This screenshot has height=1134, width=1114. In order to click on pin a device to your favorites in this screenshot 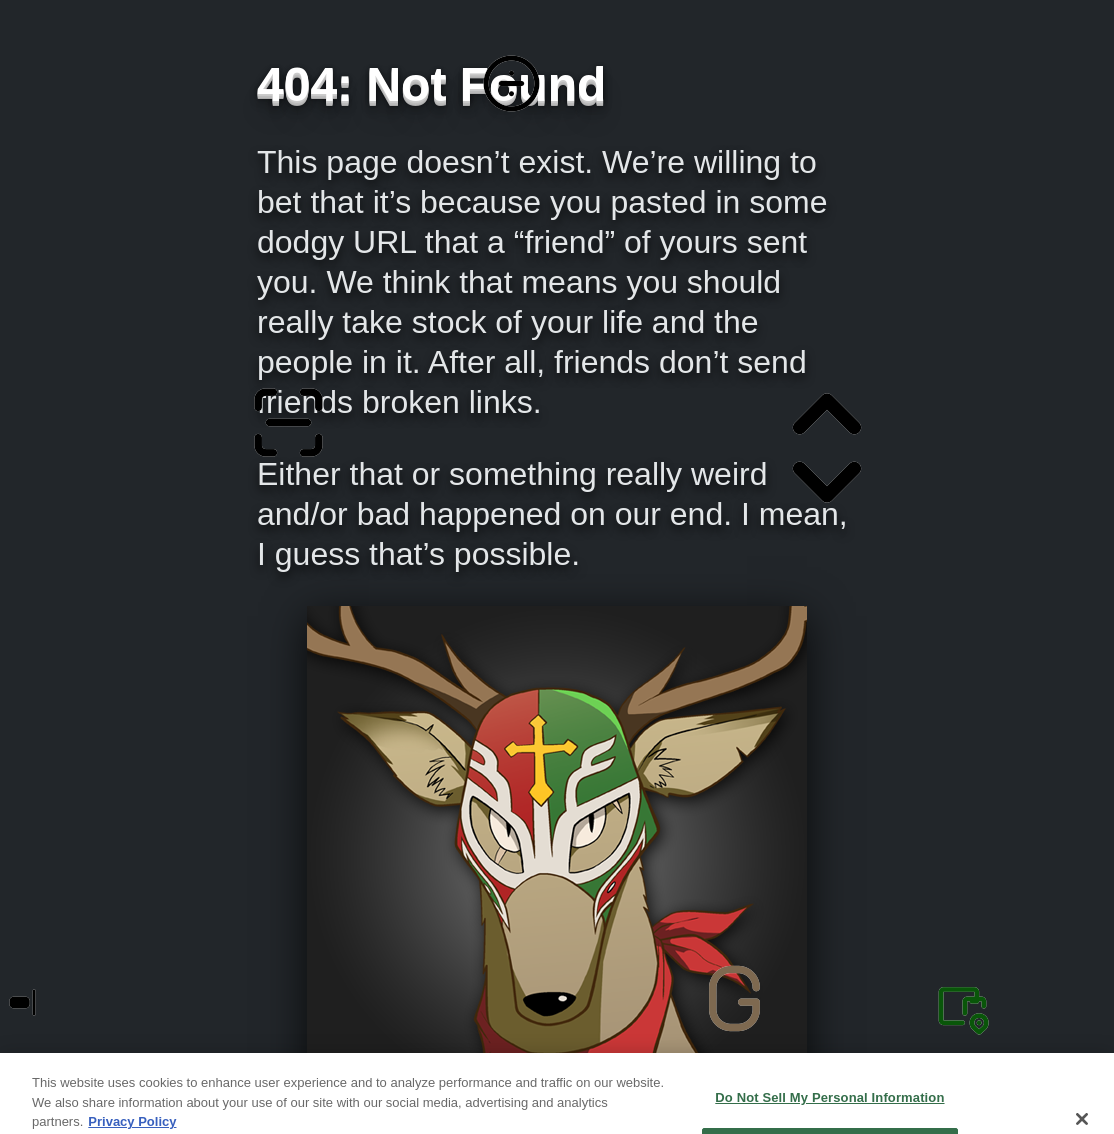, I will do `click(962, 1008)`.